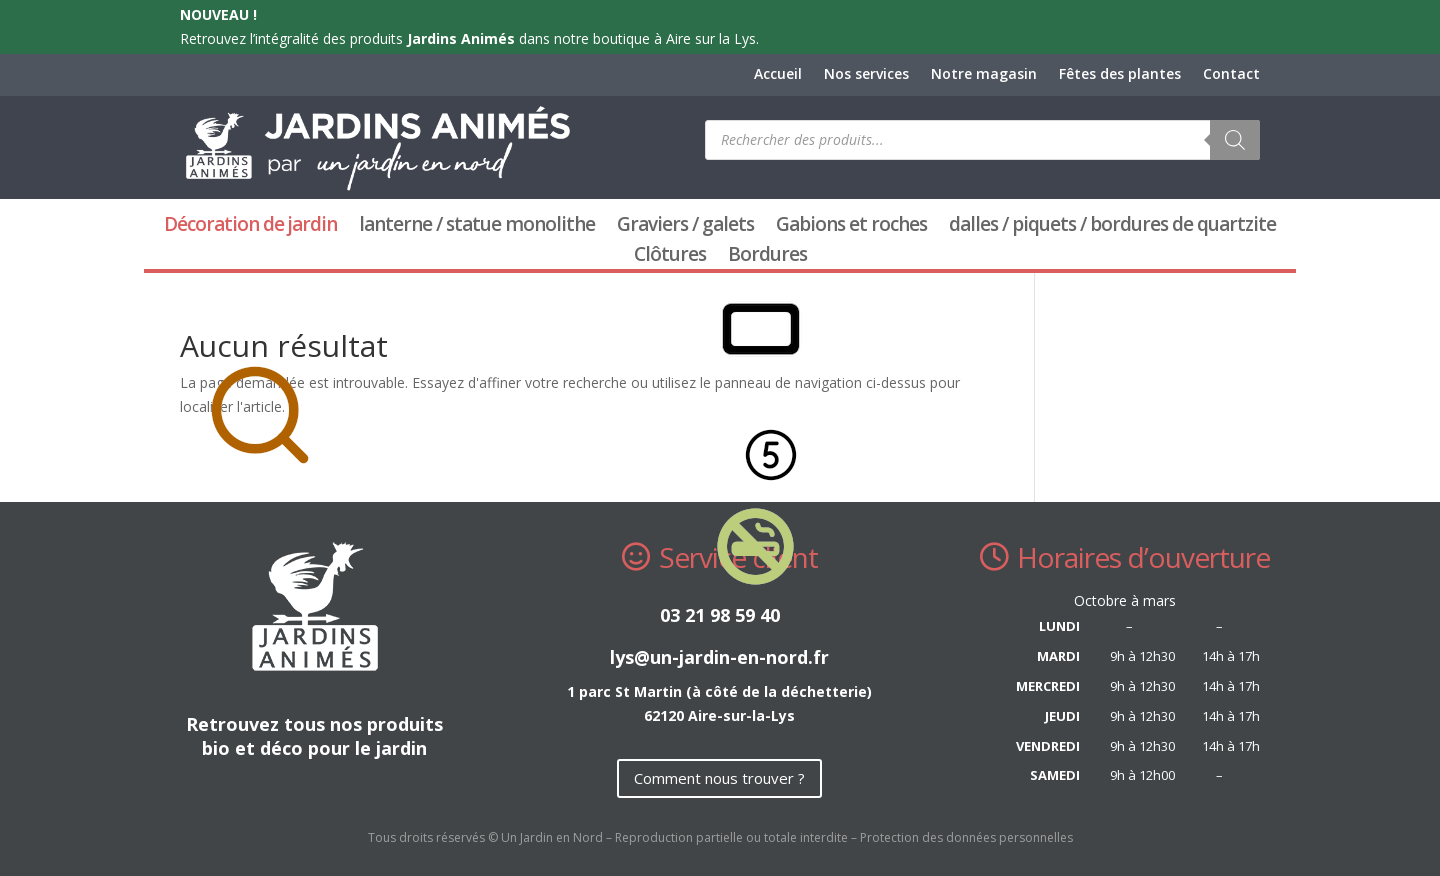  Describe the element at coordinates (260, 415) in the screenshot. I see `search for content or items` at that location.